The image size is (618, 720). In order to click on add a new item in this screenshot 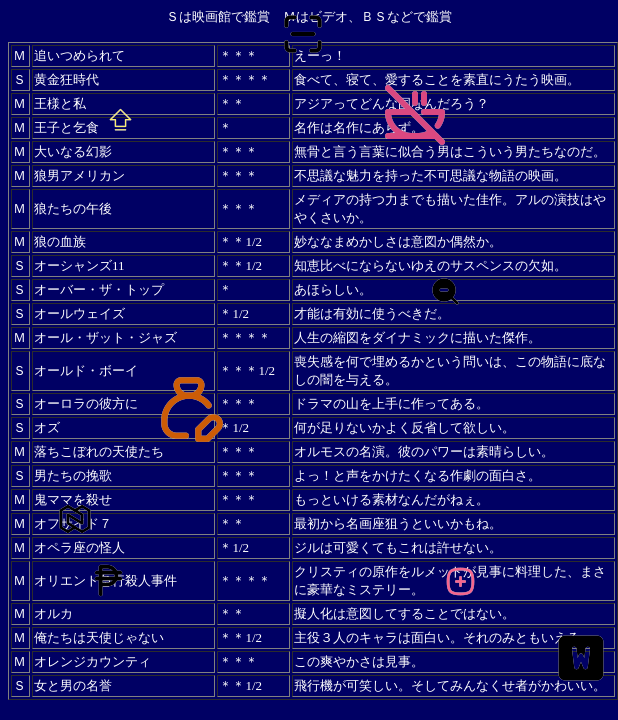, I will do `click(460, 581)`.